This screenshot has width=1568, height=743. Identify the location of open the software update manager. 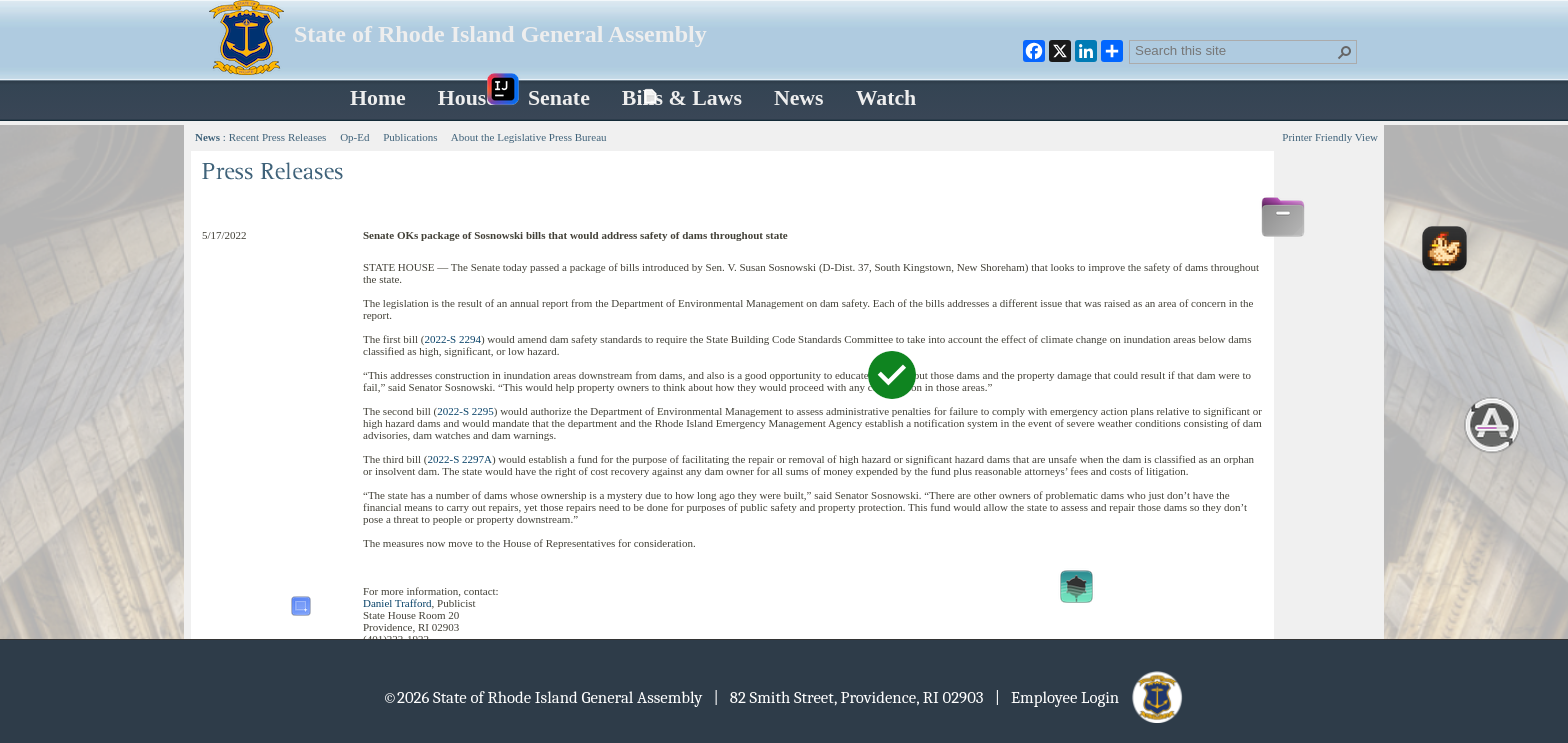
(1492, 425).